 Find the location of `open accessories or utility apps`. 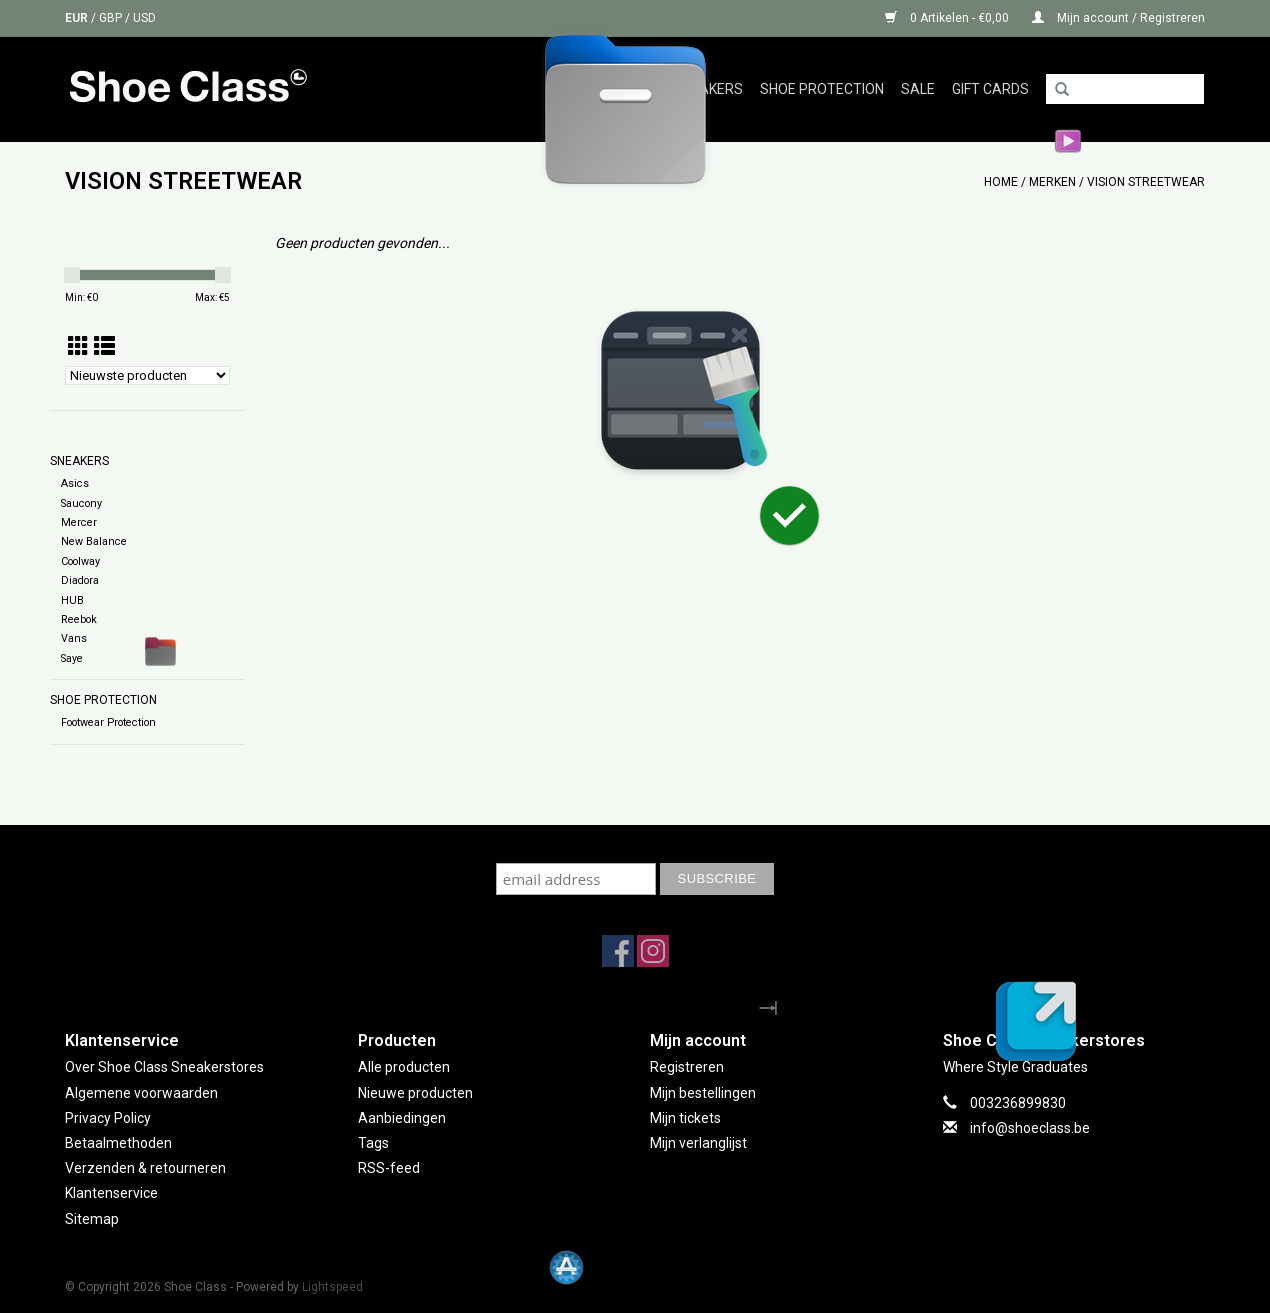

open accessories or utility apps is located at coordinates (1036, 1021).